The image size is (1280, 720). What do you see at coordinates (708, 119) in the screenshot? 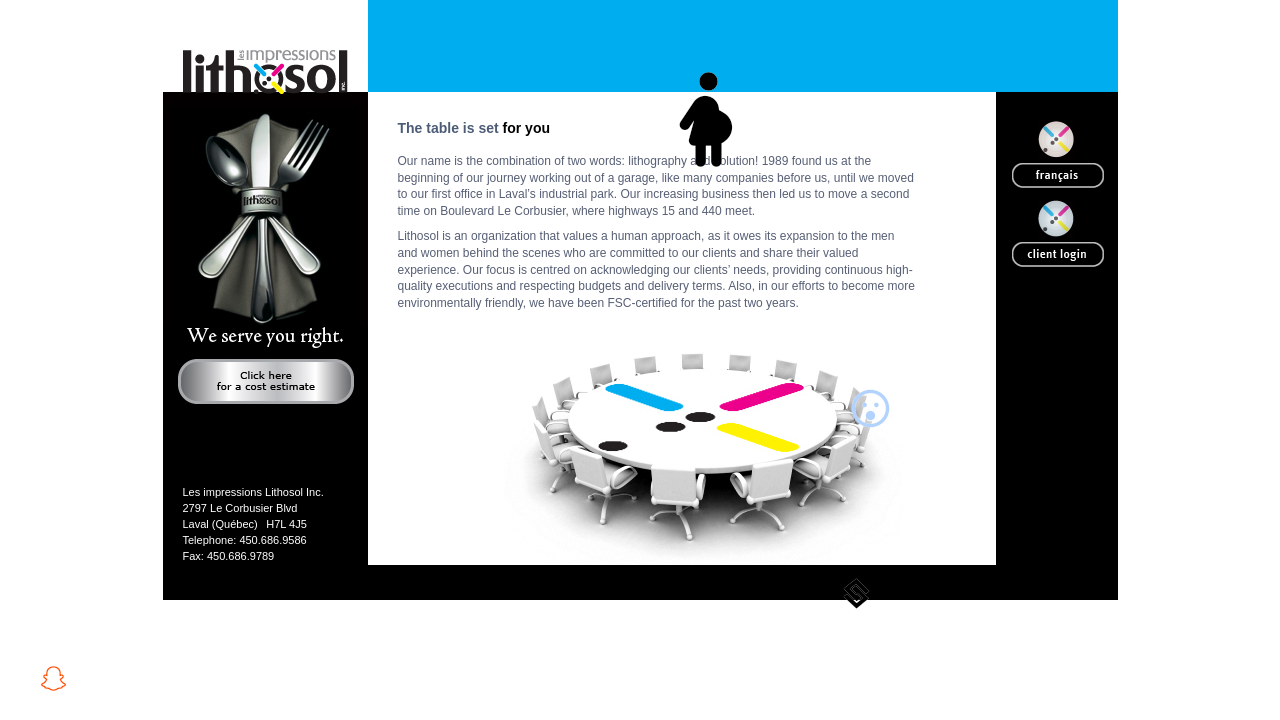
I see `indicates pregnancy-related content or services` at bounding box center [708, 119].